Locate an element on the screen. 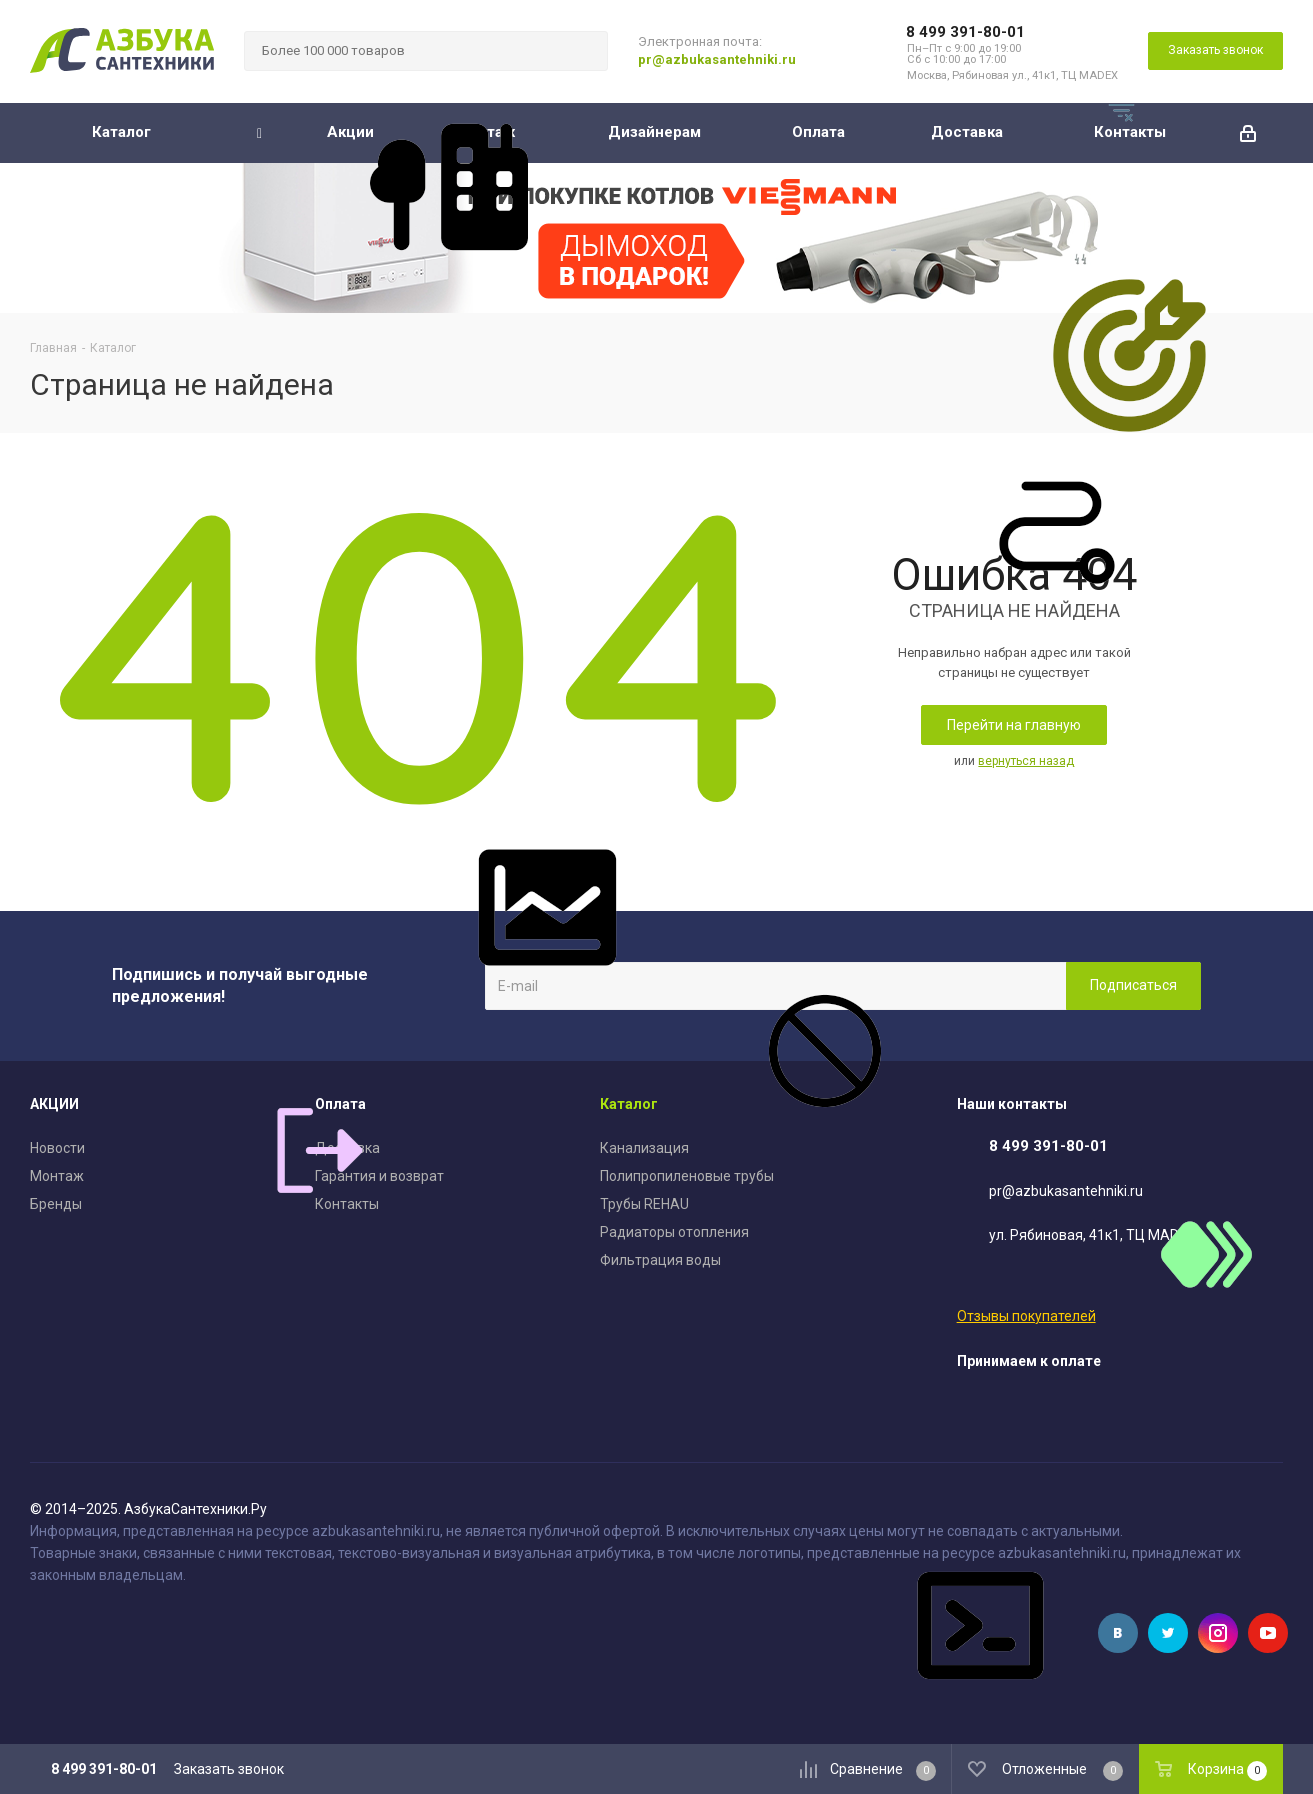 The width and height of the screenshot is (1313, 1794). open the command line terminal is located at coordinates (980, 1625).